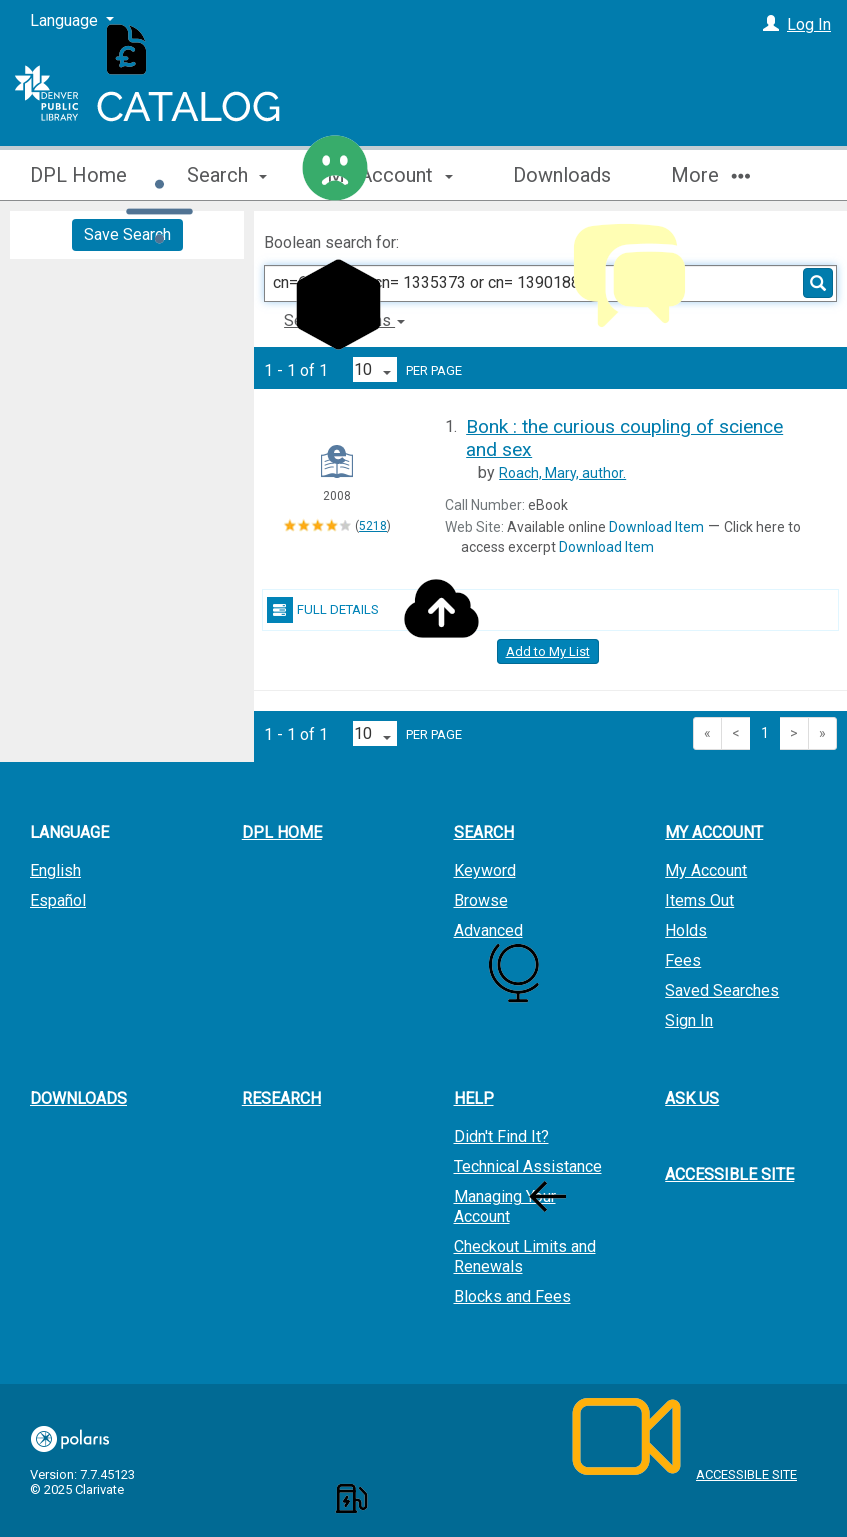  What do you see at coordinates (335, 168) in the screenshot?
I see `indicates negative feedback or dissatisfaction` at bounding box center [335, 168].